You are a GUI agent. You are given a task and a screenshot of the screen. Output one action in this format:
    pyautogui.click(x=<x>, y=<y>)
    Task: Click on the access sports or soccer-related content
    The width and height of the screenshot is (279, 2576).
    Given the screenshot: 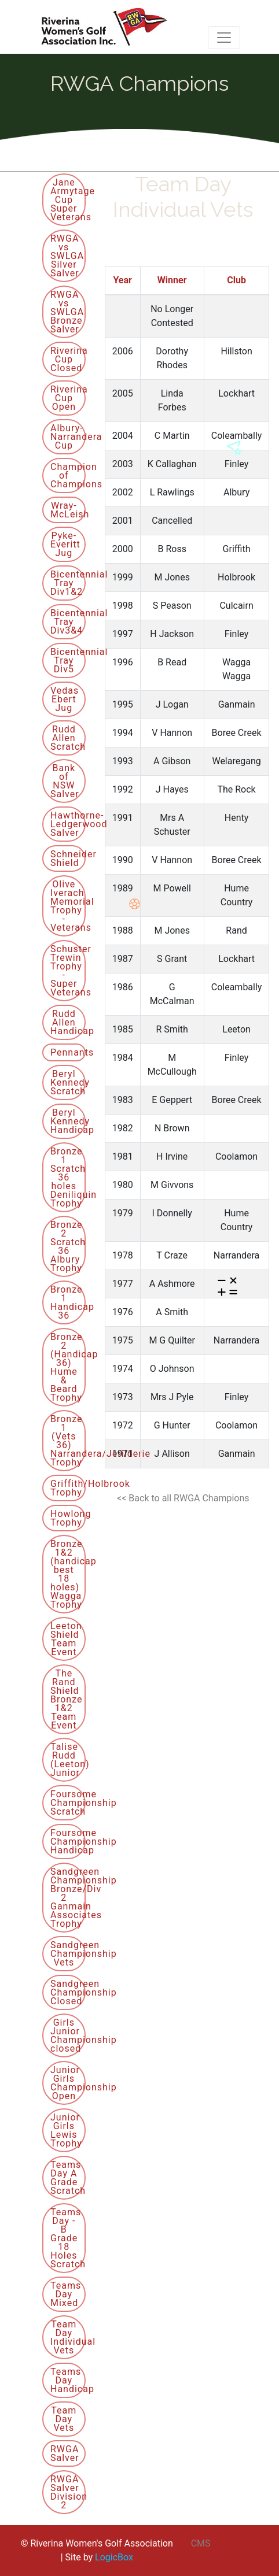 What is the action you would take?
    pyautogui.click(x=134, y=904)
    